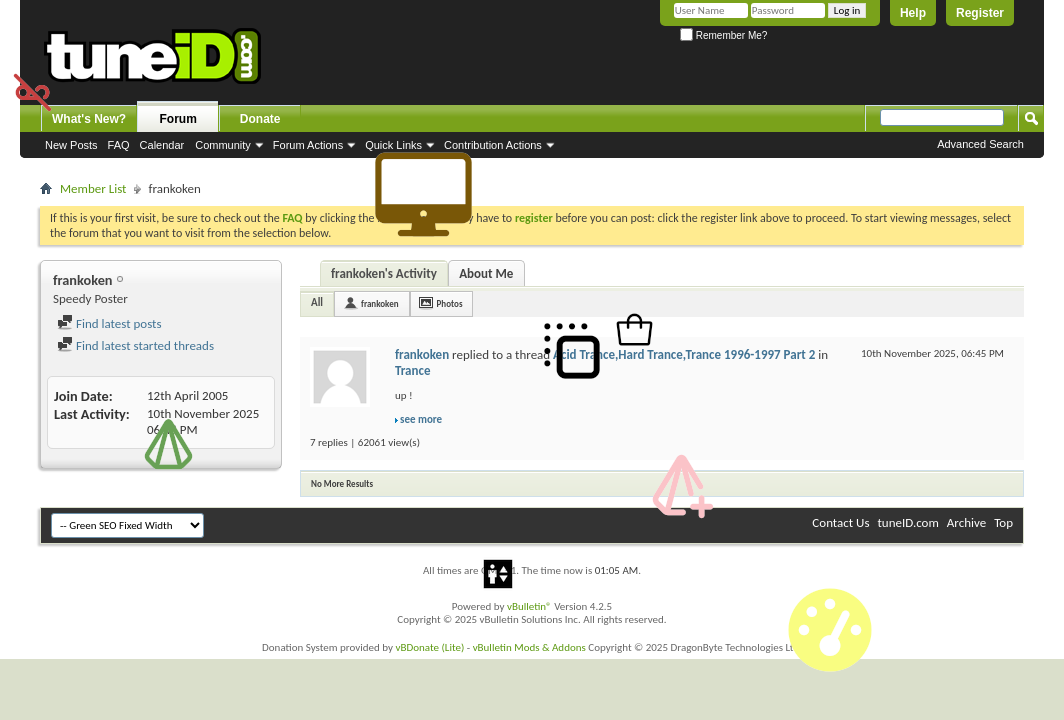 The height and width of the screenshot is (720, 1064). What do you see at coordinates (634, 331) in the screenshot?
I see `view your shopping bag` at bounding box center [634, 331].